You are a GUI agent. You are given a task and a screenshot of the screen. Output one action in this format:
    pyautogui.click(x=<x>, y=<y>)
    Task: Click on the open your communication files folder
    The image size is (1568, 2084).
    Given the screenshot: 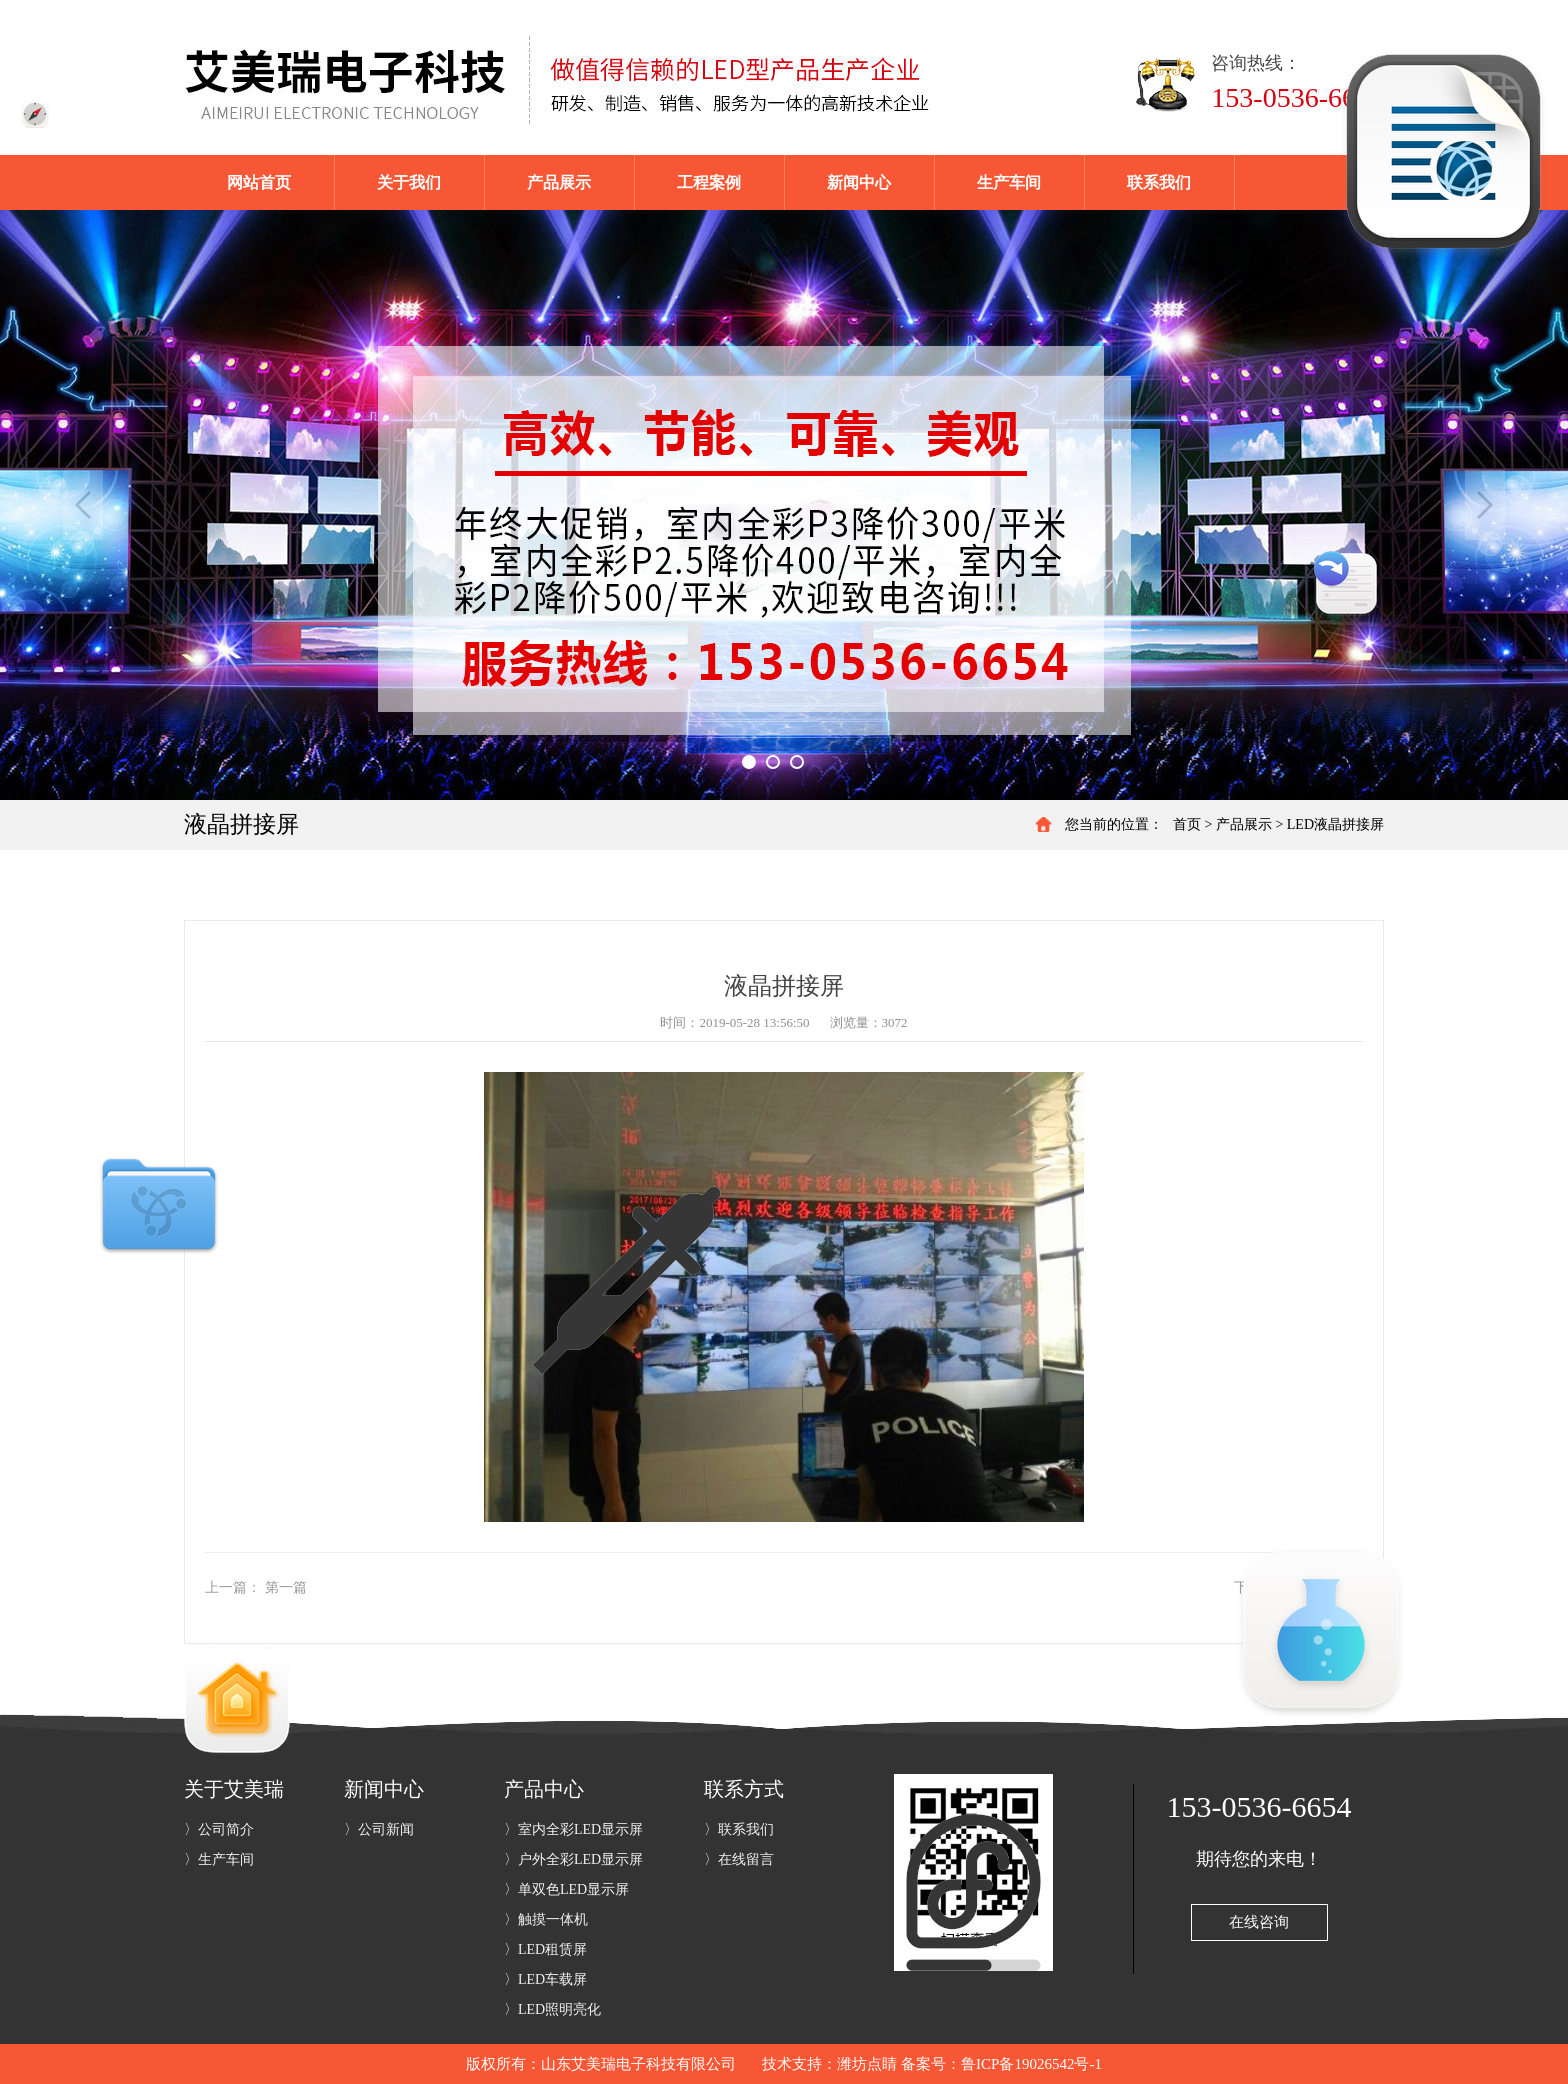 What is the action you would take?
    pyautogui.click(x=159, y=1204)
    